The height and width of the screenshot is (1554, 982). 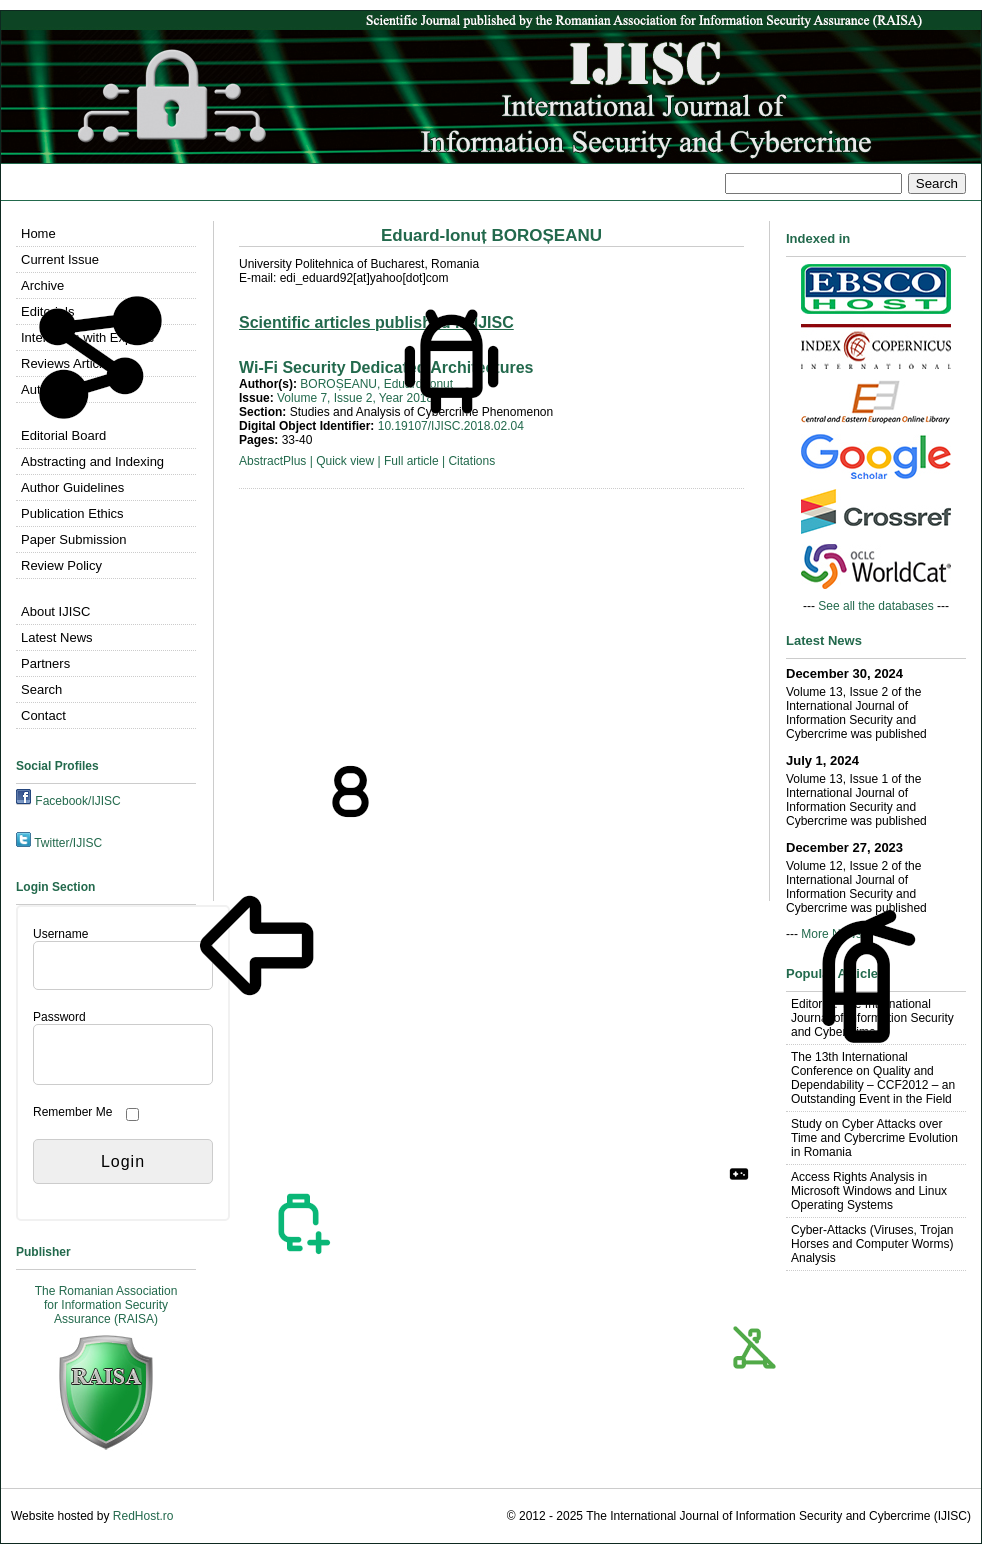 What do you see at coordinates (451, 361) in the screenshot?
I see `android device or app indicator` at bounding box center [451, 361].